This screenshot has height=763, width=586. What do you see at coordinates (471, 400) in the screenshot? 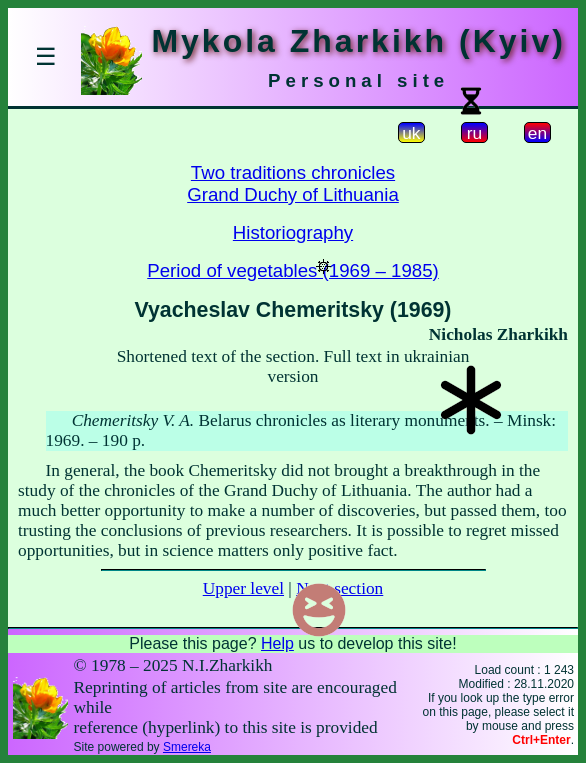
I see `indicates a required field in a form` at bounding box center [471, 400].